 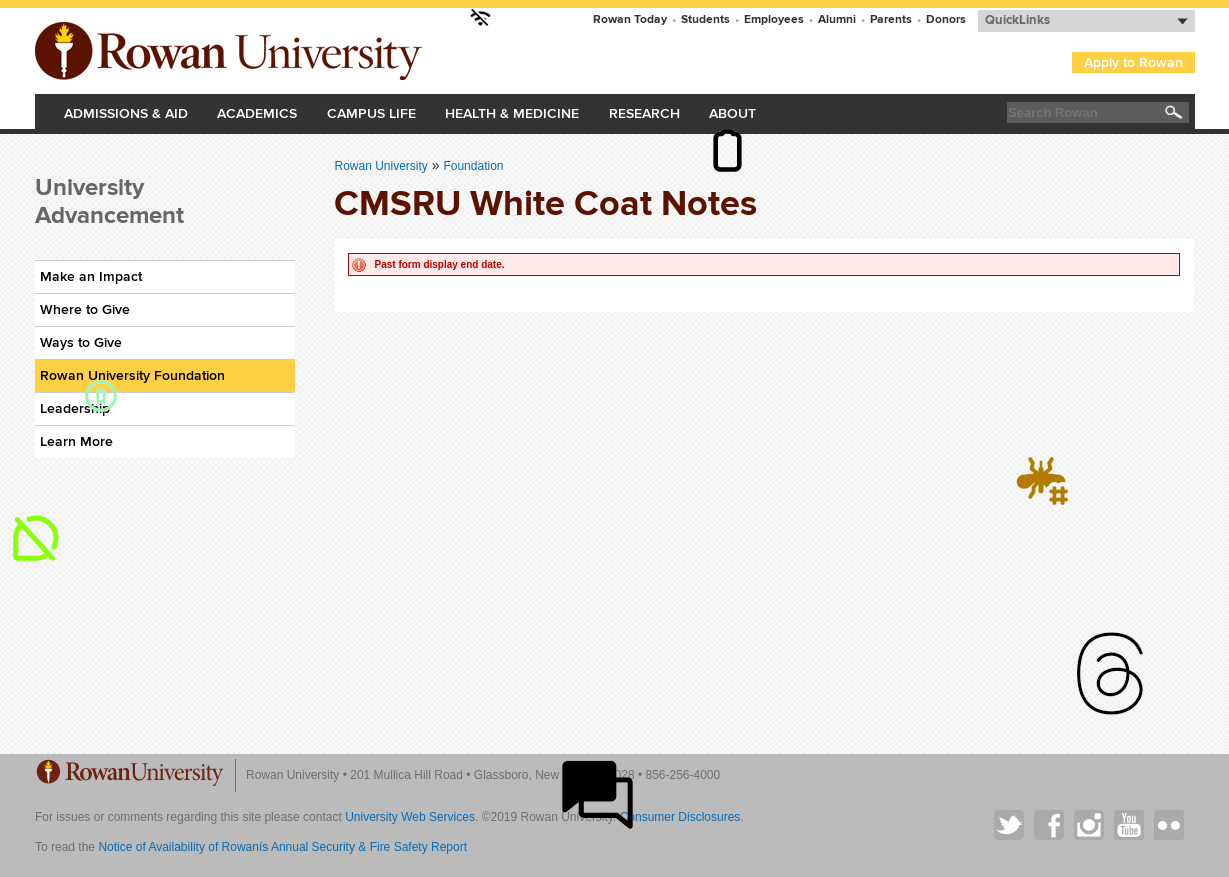 What do you see at coordinates (1041, 478) in the screenshot?
I see `mosquito protection or pest control settings` at bounding box center [1041, 478].